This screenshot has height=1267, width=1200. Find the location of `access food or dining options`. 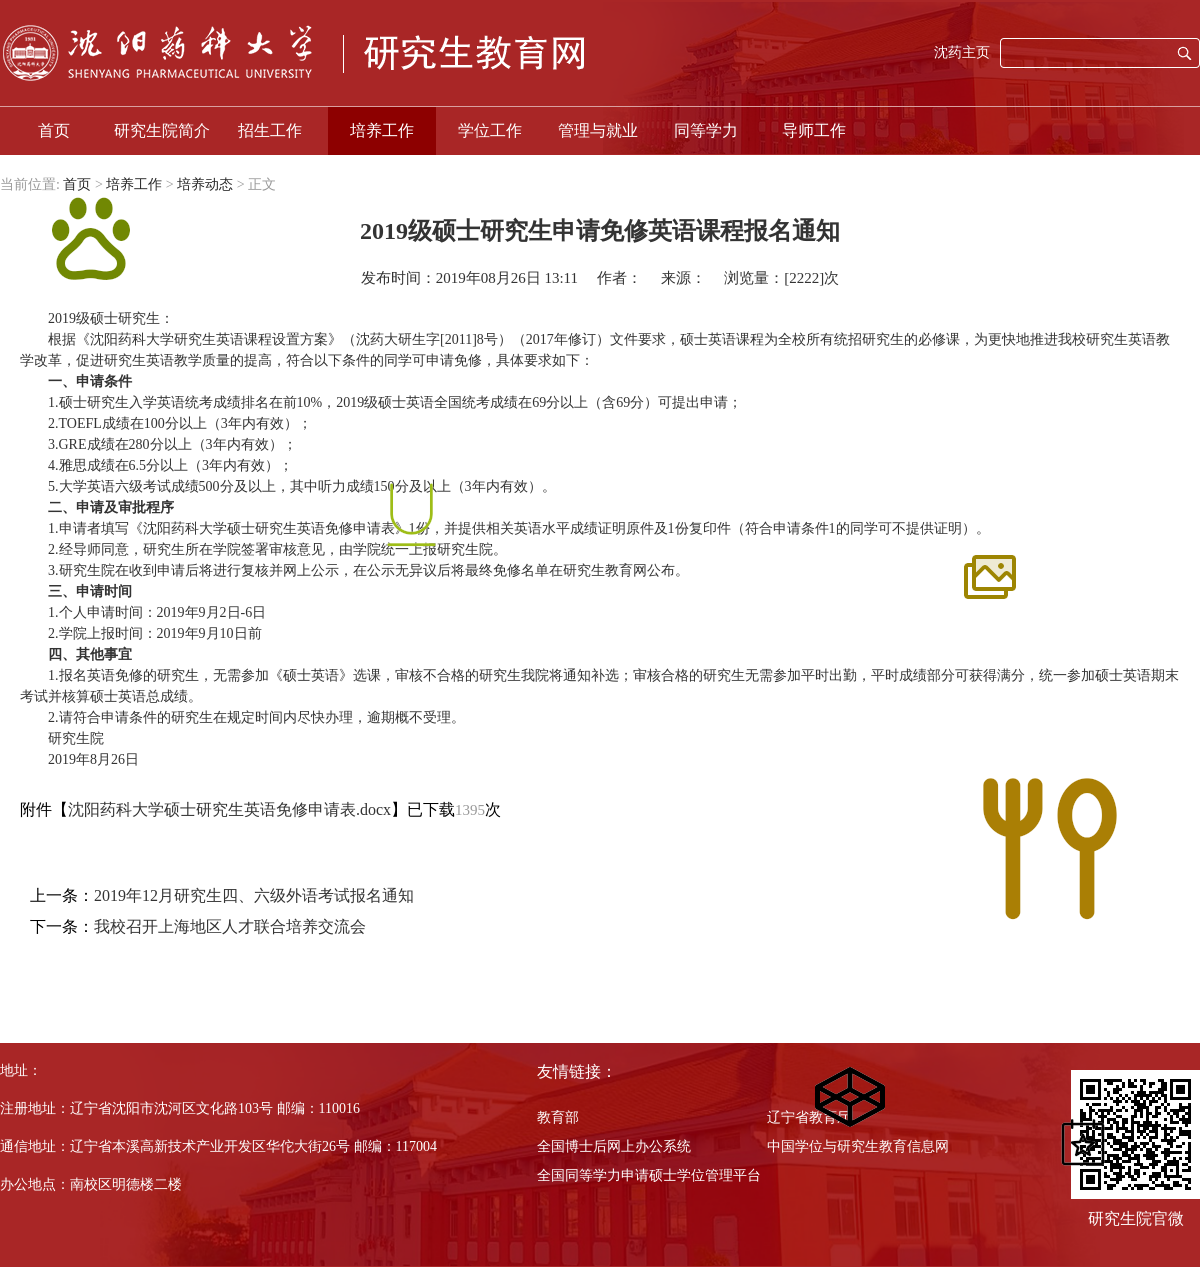

access food or dining options is located at coordinates (1050, 845).